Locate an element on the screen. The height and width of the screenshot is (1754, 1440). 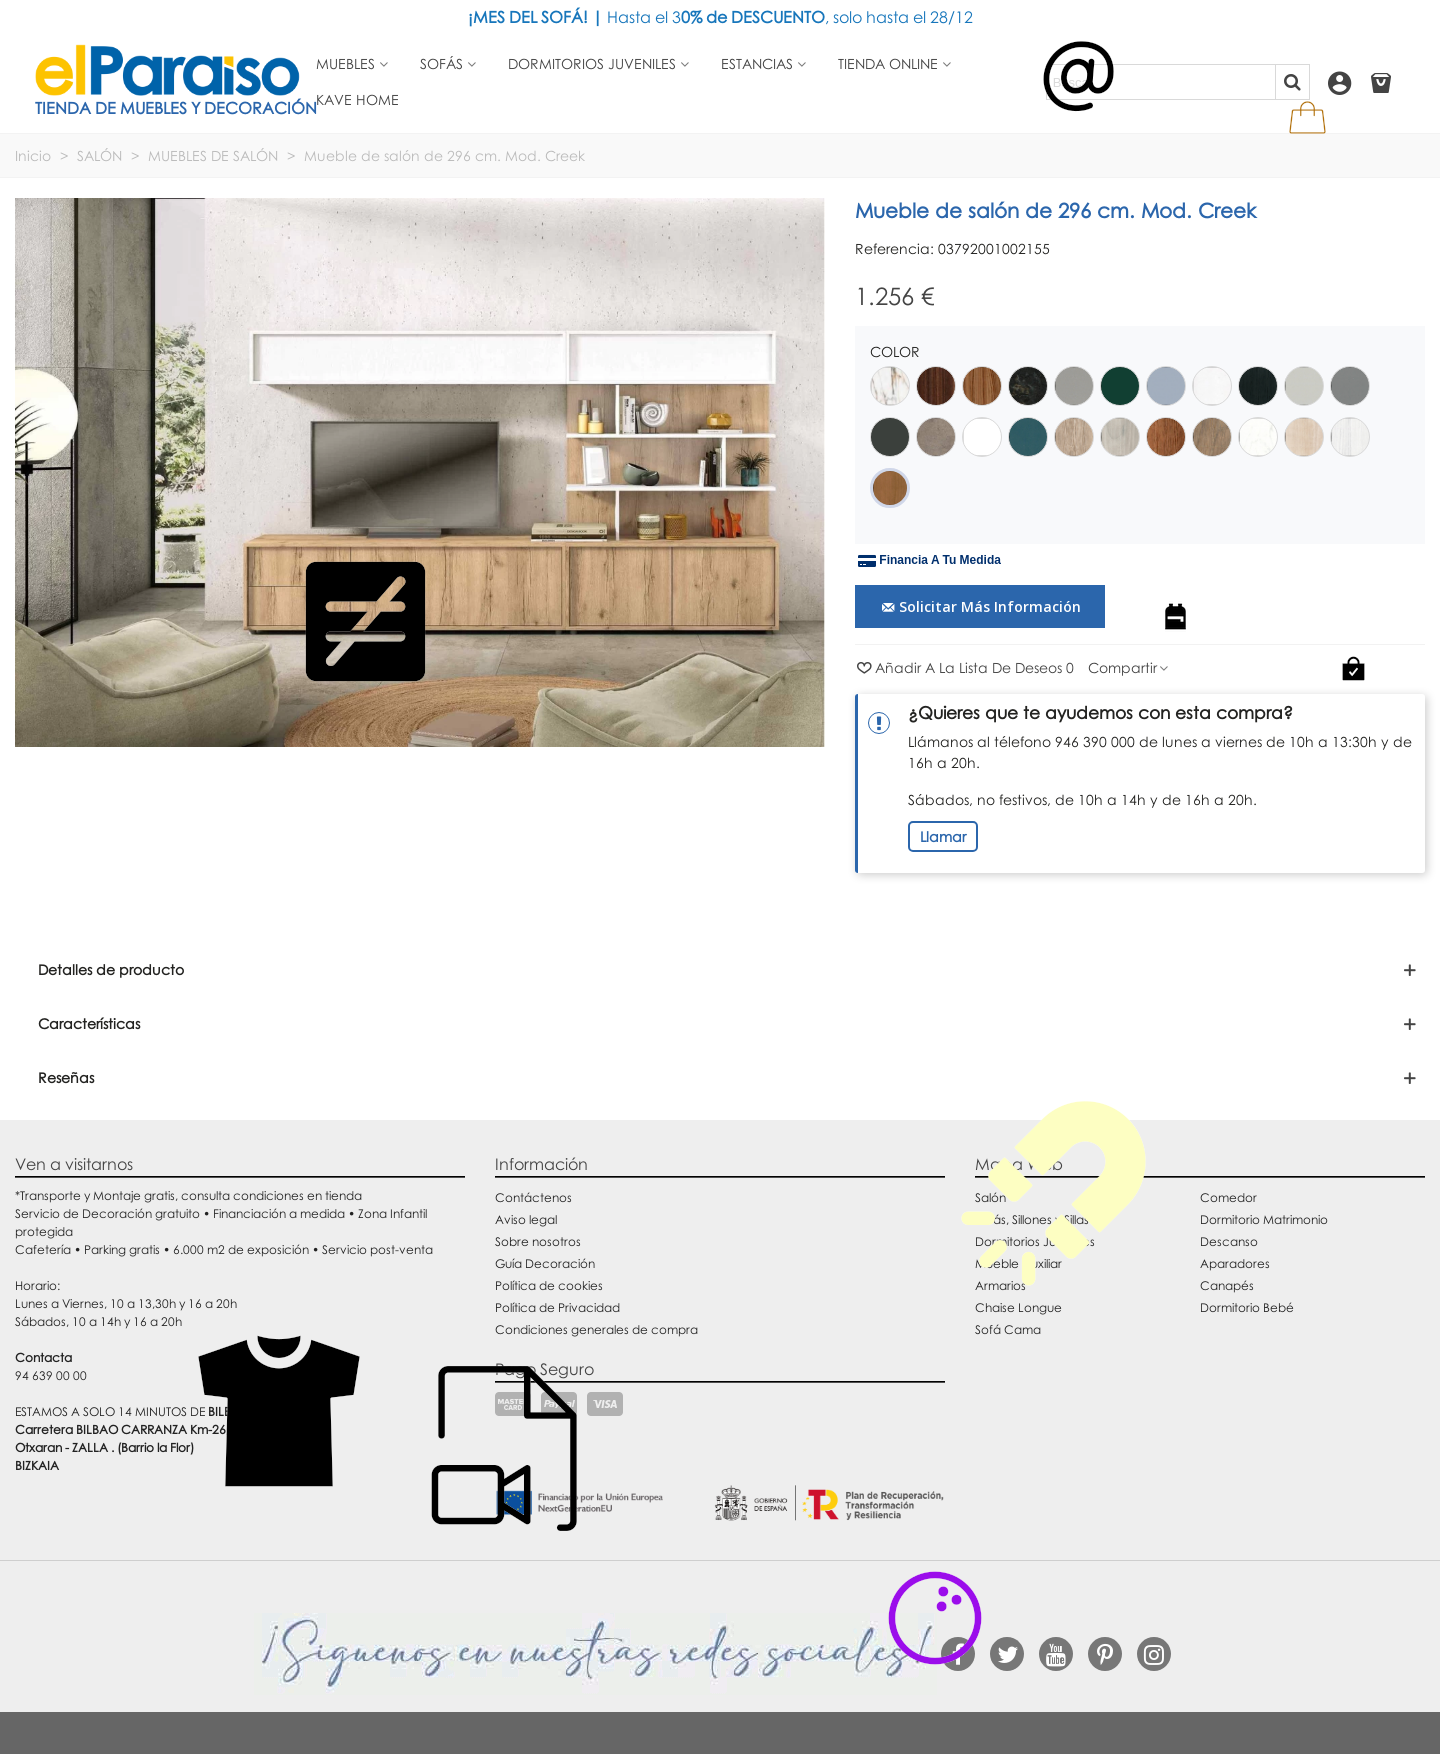
browse clothing or apparel items is located at coordinates (279, 1411).